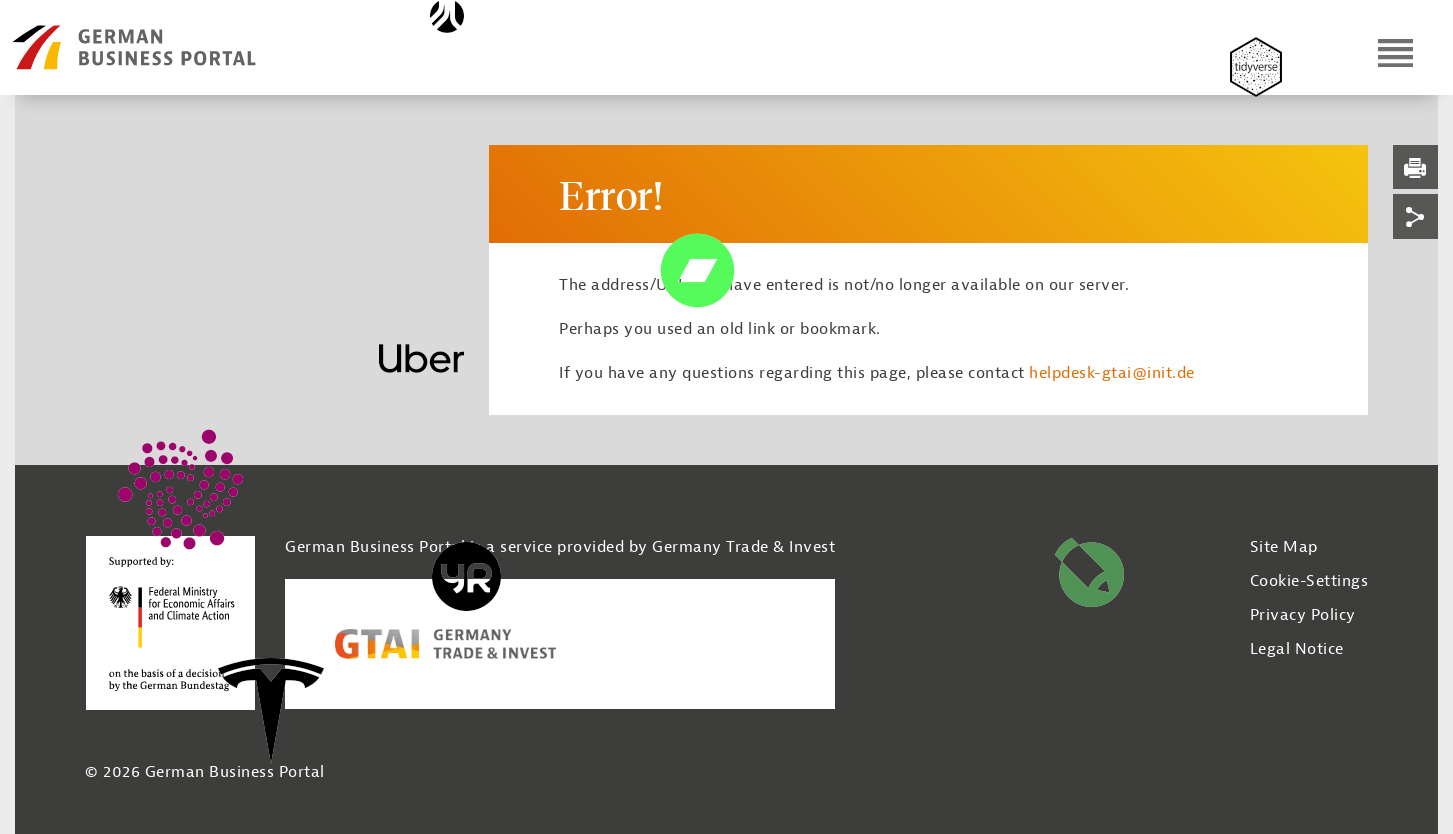  Describe the element at coordinates (1089, 572) in the screenshot. I see `open LiveJournal app` at that location.